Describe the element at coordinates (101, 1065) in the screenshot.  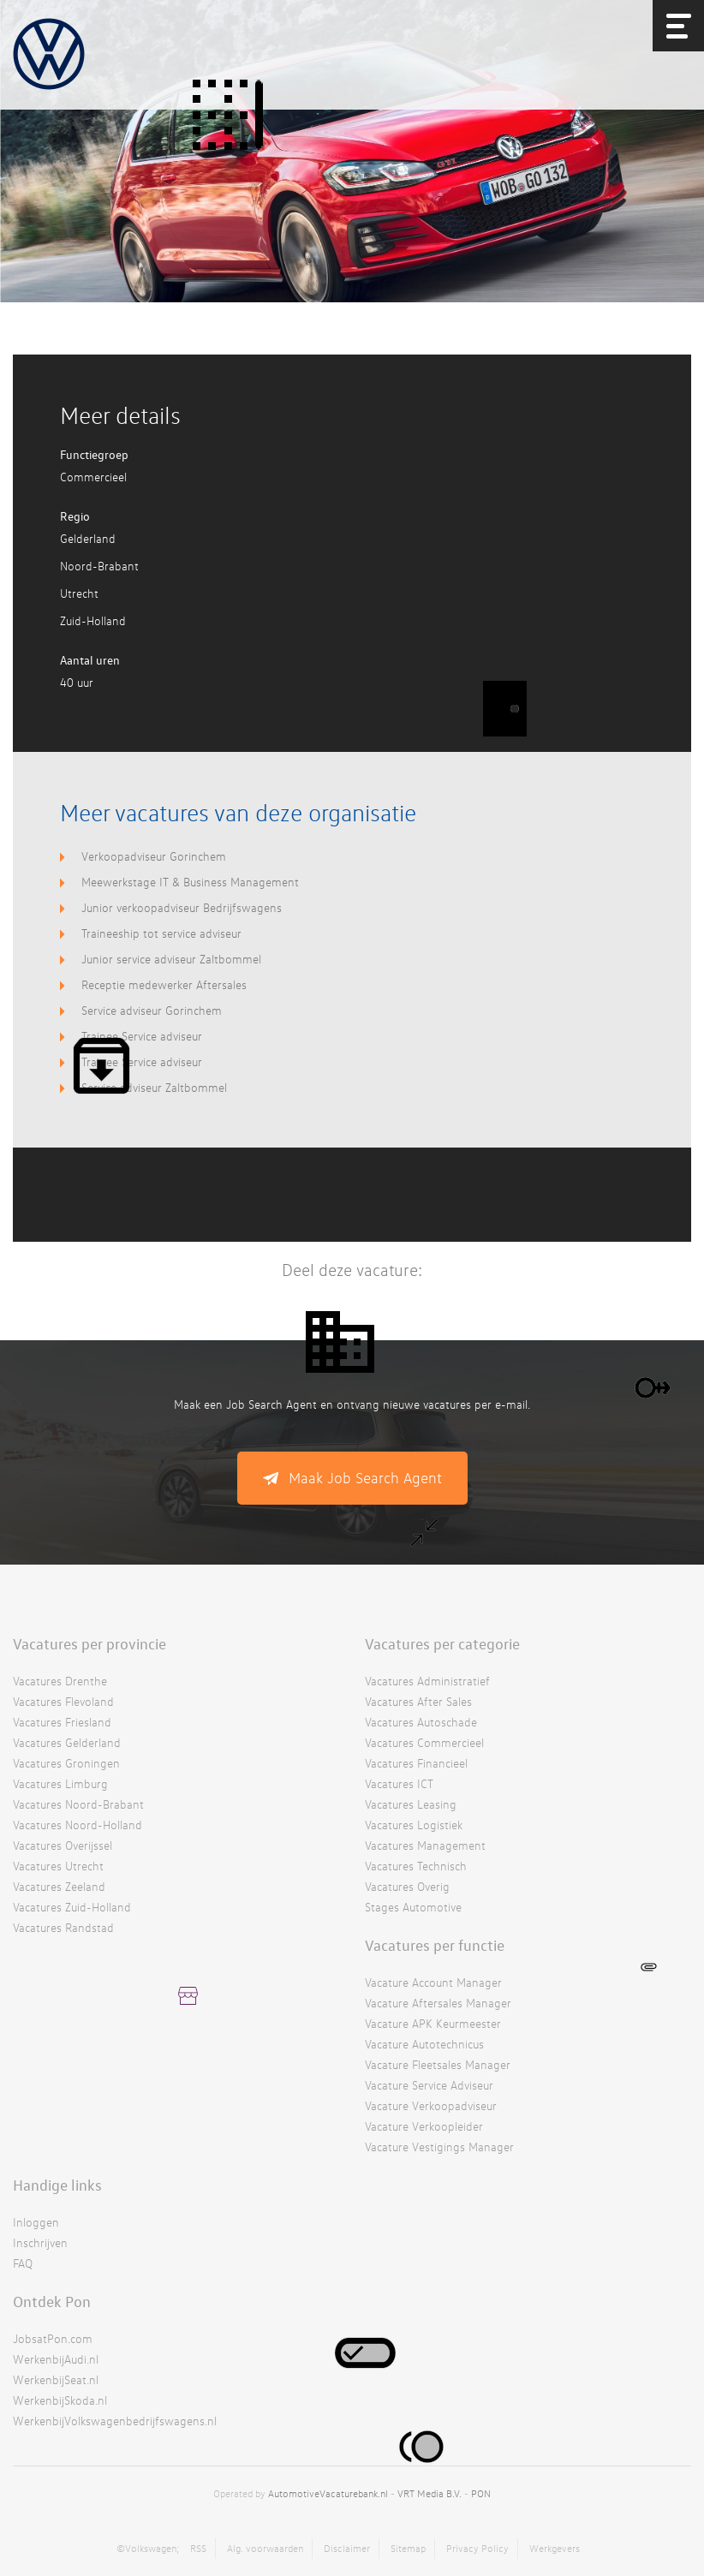
I see `archive this item` at that location.